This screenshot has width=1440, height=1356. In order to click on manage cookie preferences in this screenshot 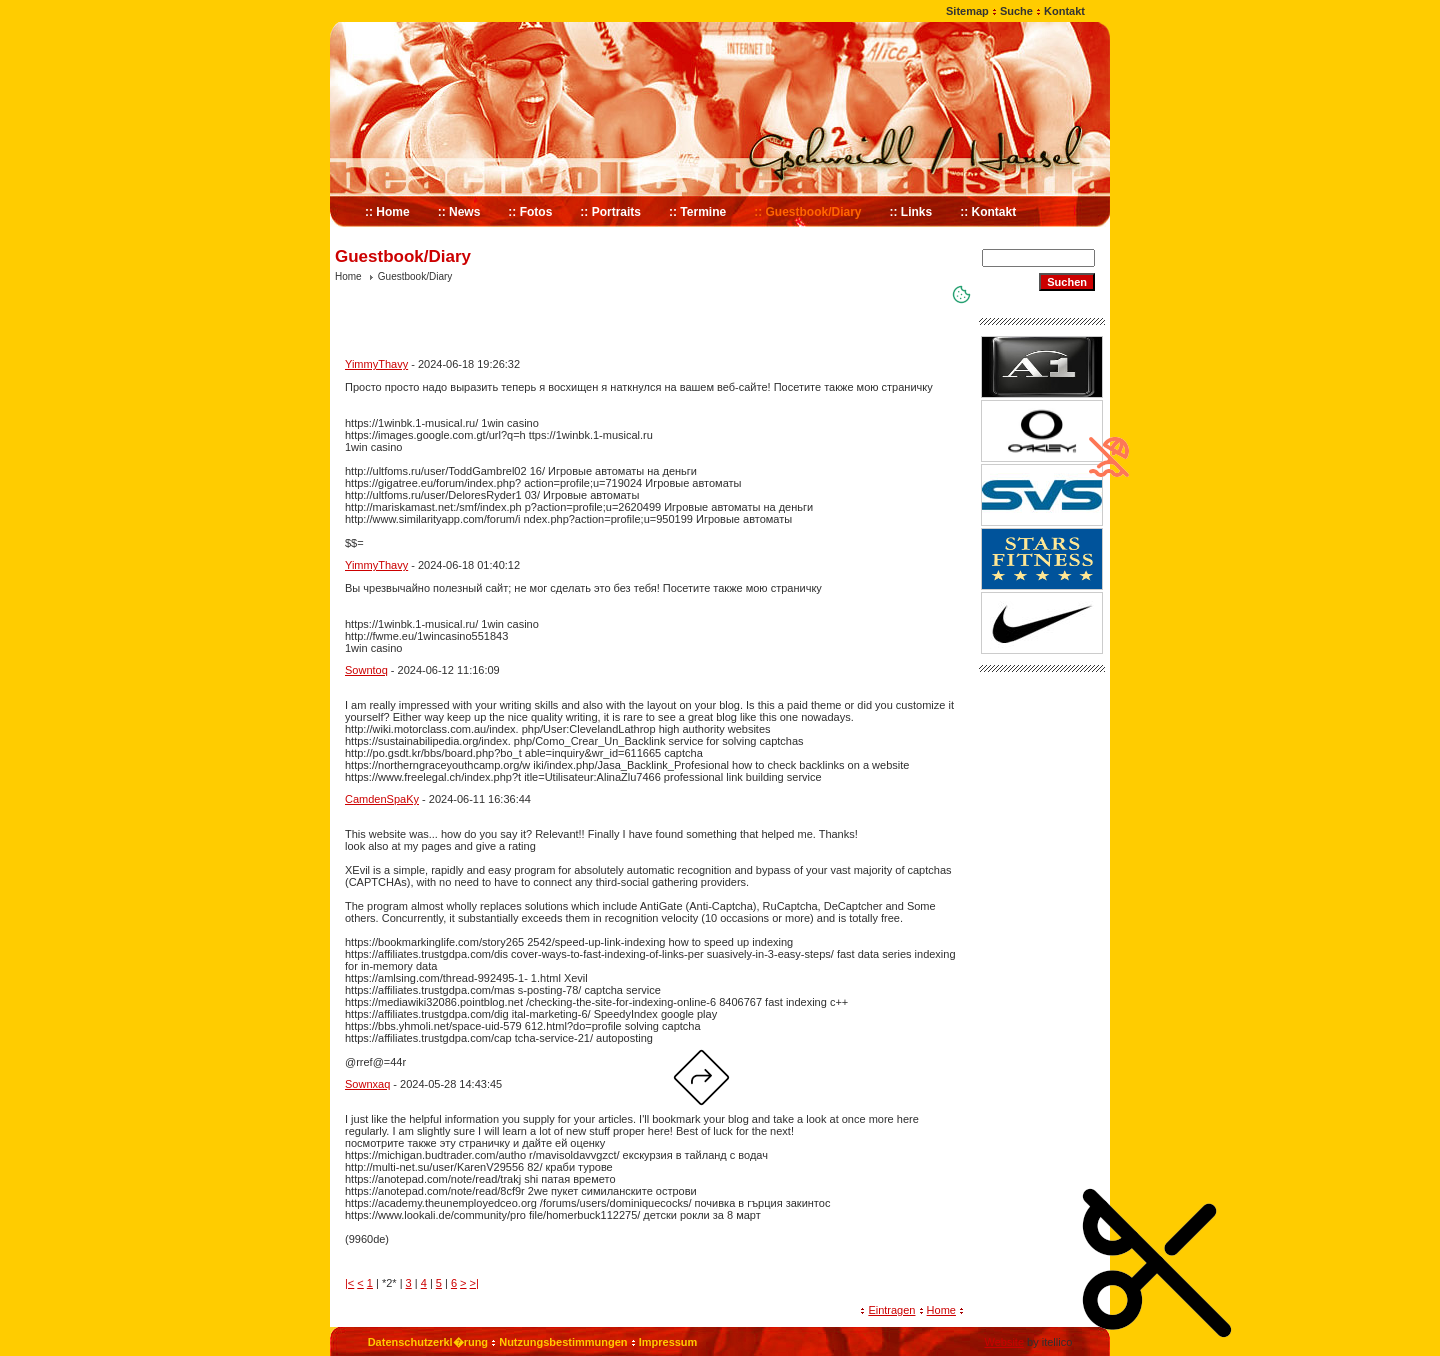, I will do `click(961, 294)`.